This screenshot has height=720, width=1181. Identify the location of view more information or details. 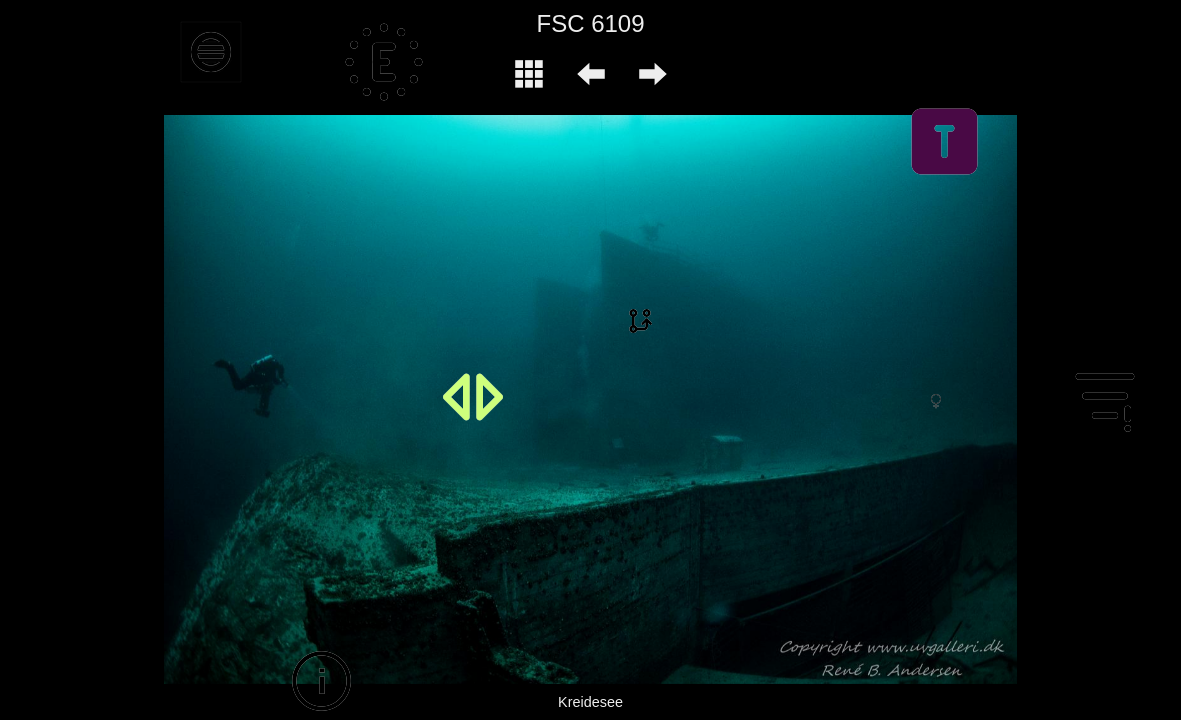
(322, 681).